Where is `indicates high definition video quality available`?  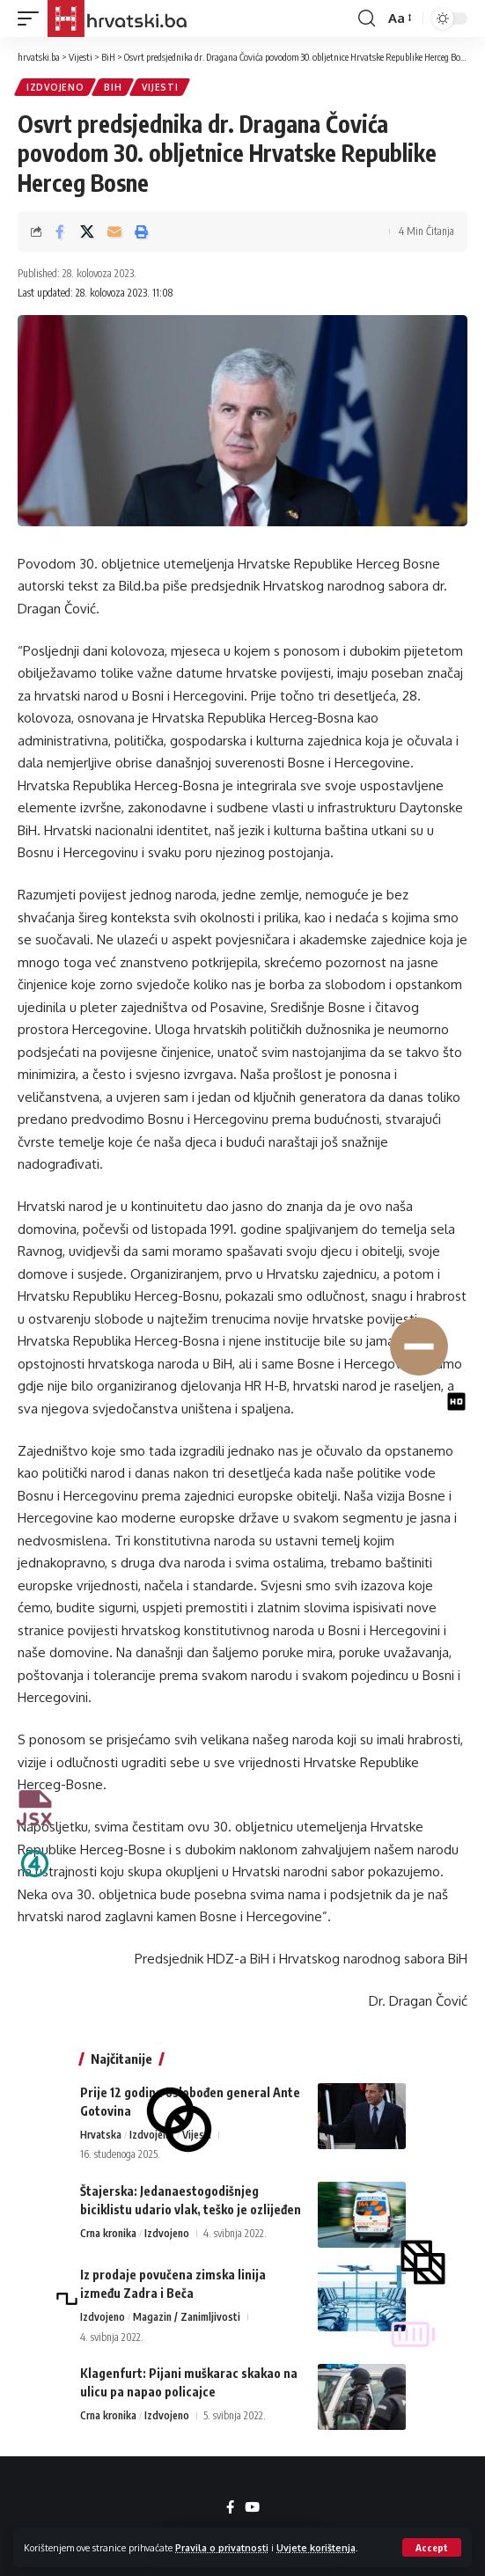 indicates high definition video quality available is located at coordinates (456, 1401).